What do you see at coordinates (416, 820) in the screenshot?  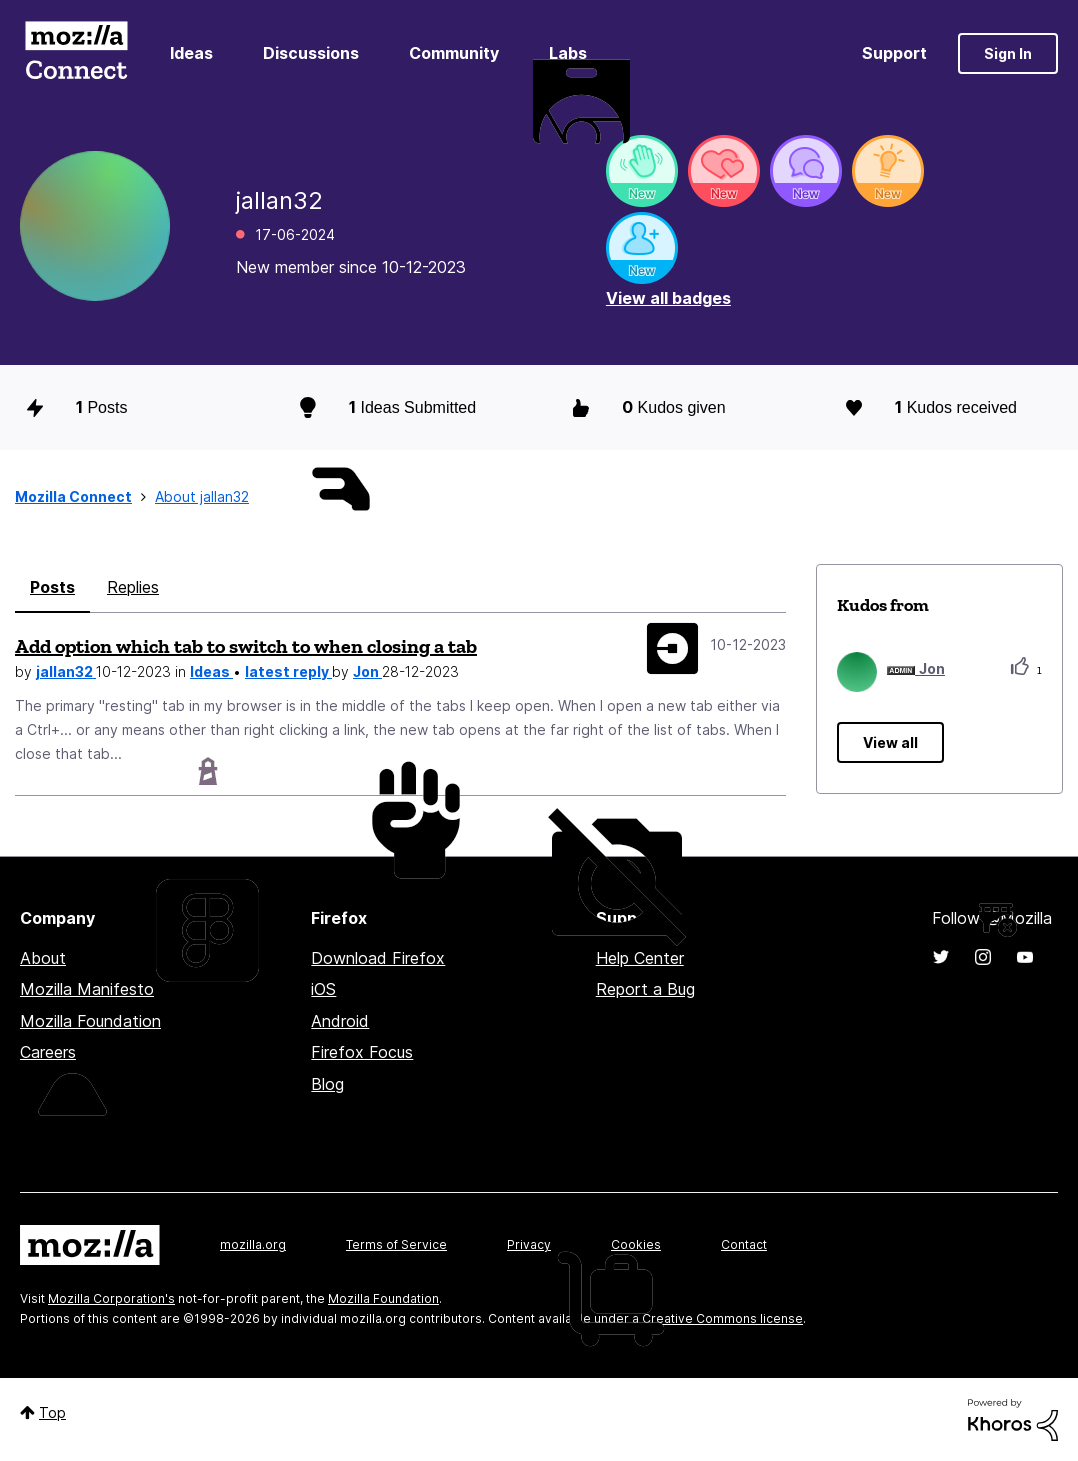 I see `indicates solidarity or support` at bounding box center [416, 820].